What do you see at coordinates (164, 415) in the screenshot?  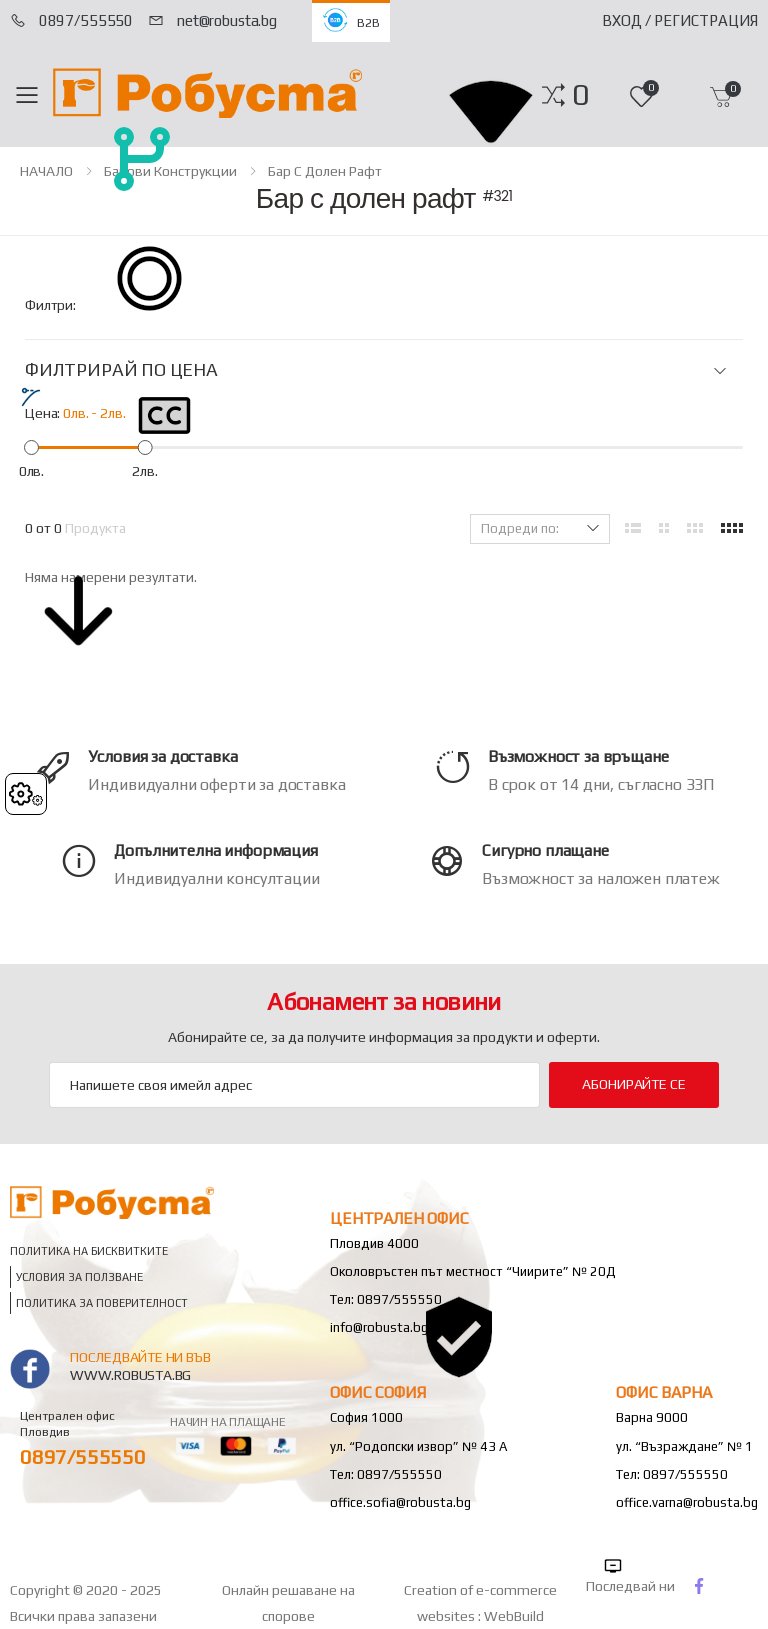 I see `enable closed captions for video content` at bounding box center [164, 415].